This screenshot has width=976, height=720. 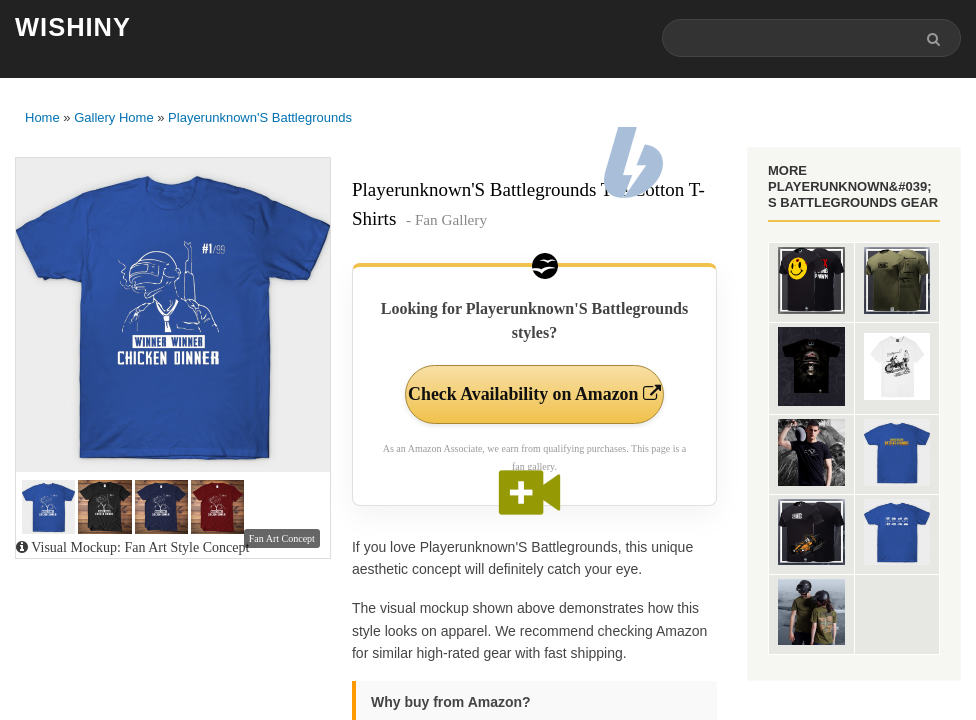 What do you see at coordinates (545, 266) in the screenshot?
I see `open apache openoffice application` at bounding box center [545, 266].